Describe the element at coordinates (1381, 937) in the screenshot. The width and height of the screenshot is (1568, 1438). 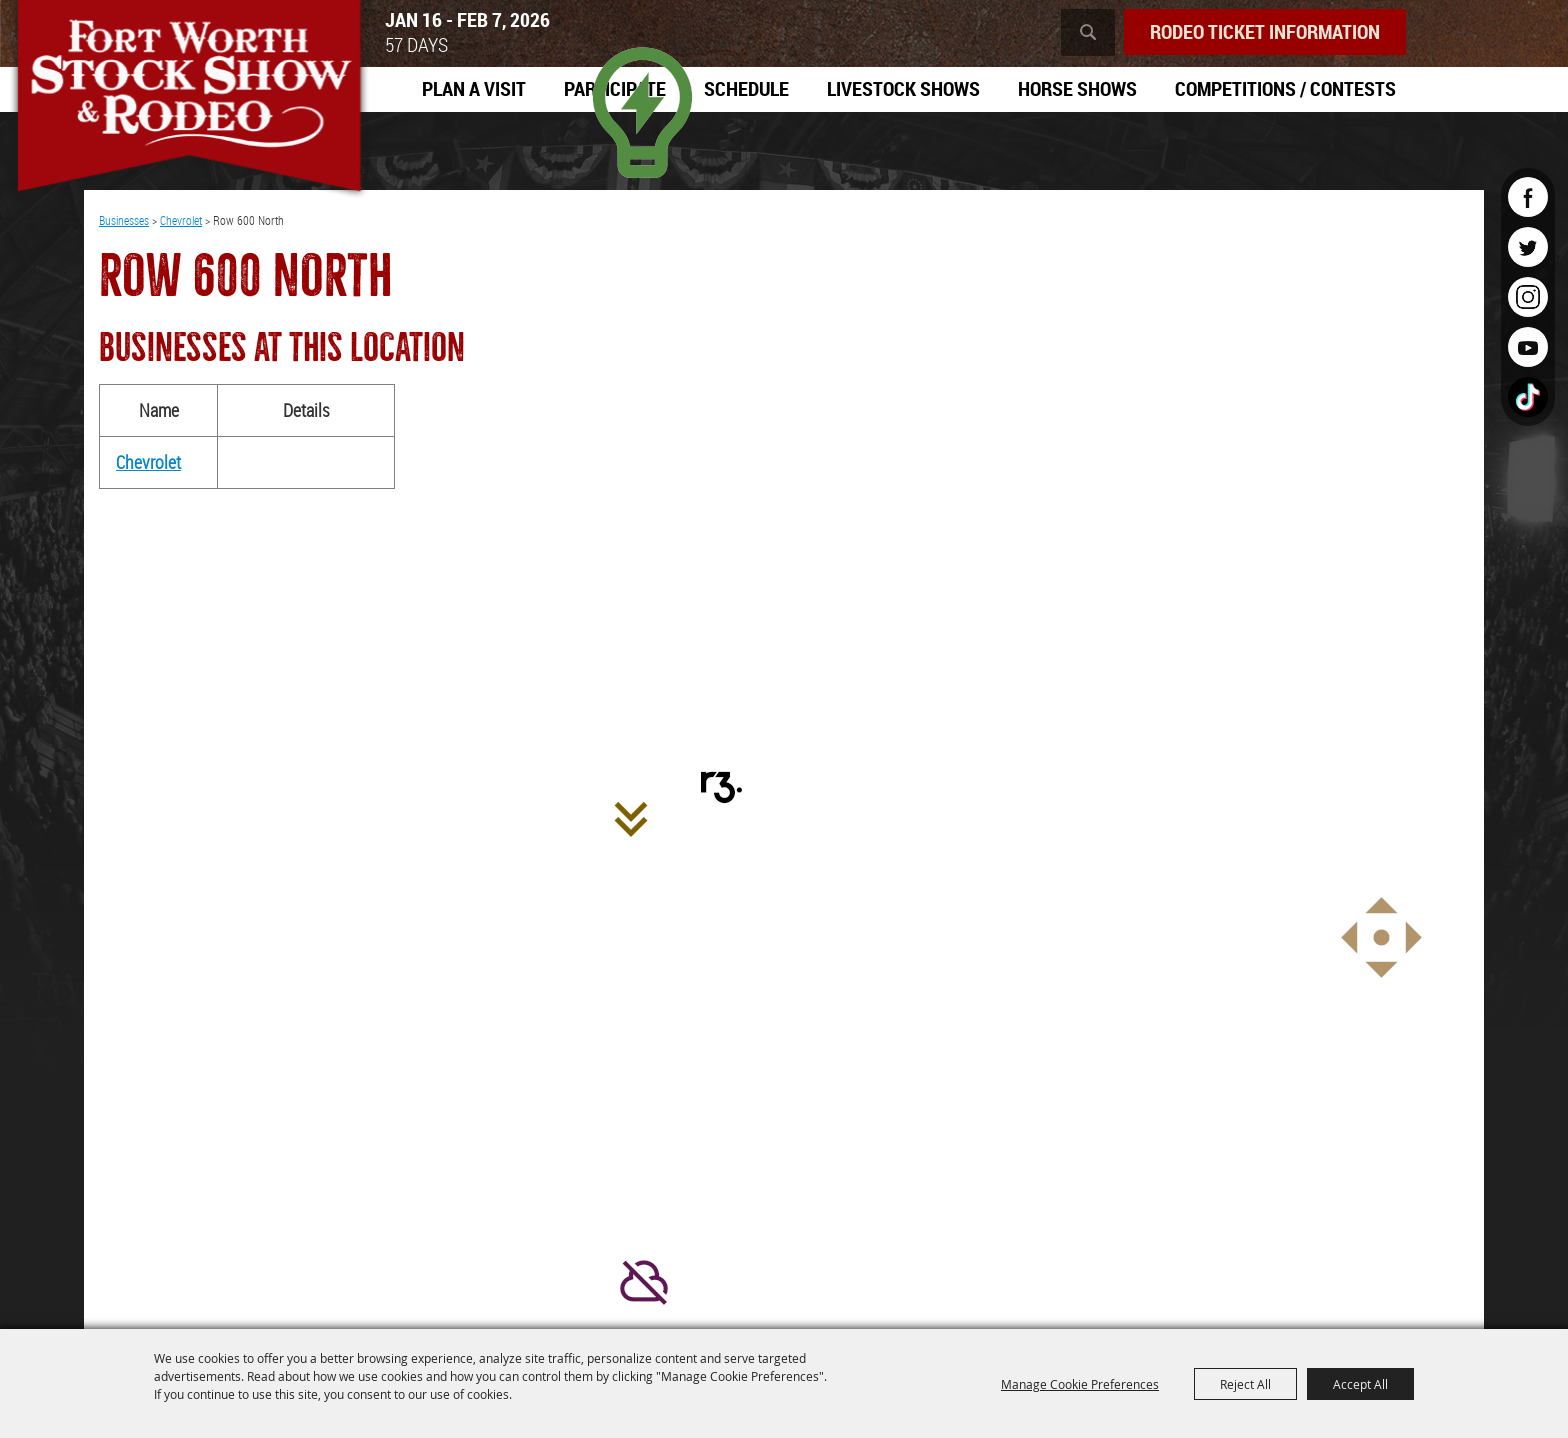
I see `drag to reposition an element` at that location.